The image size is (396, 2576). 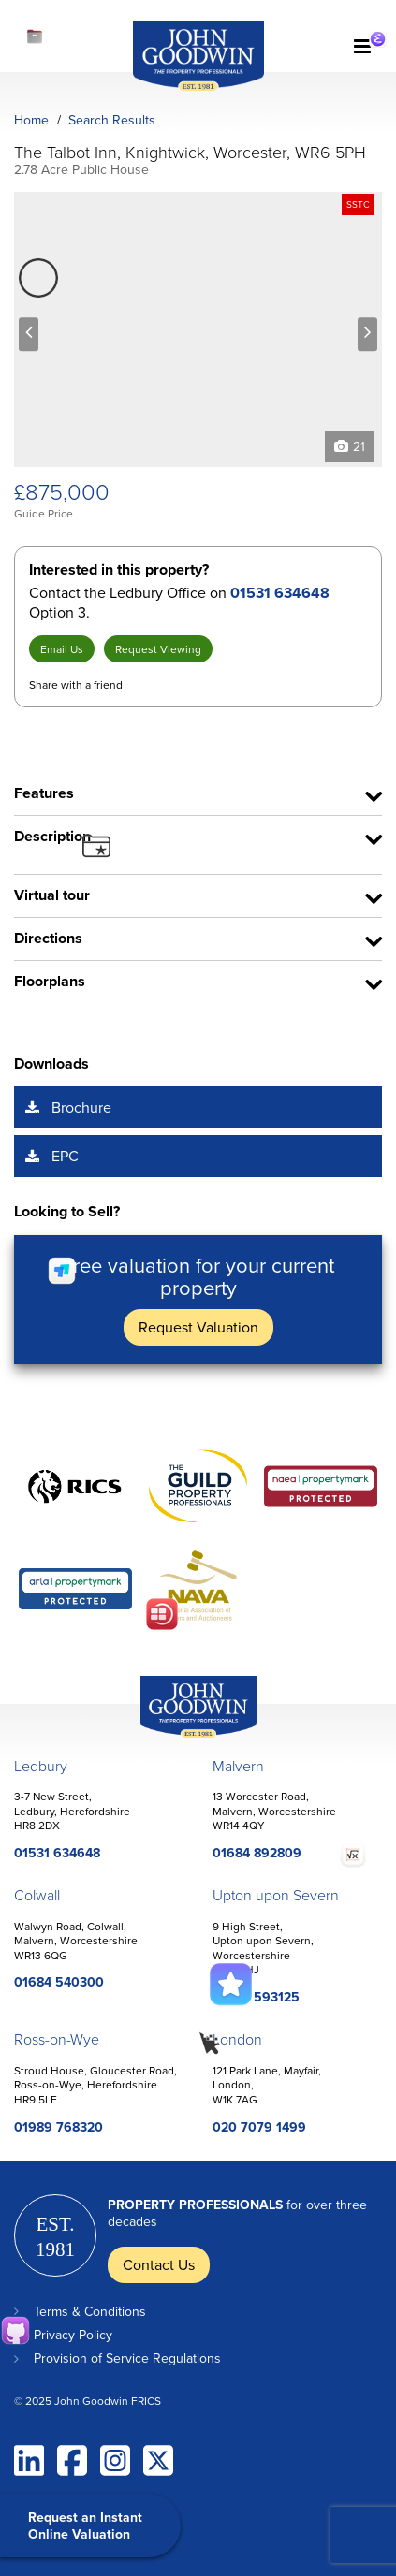 I want to click on open GitHub Desktop app, so click(x=15, y=2330).